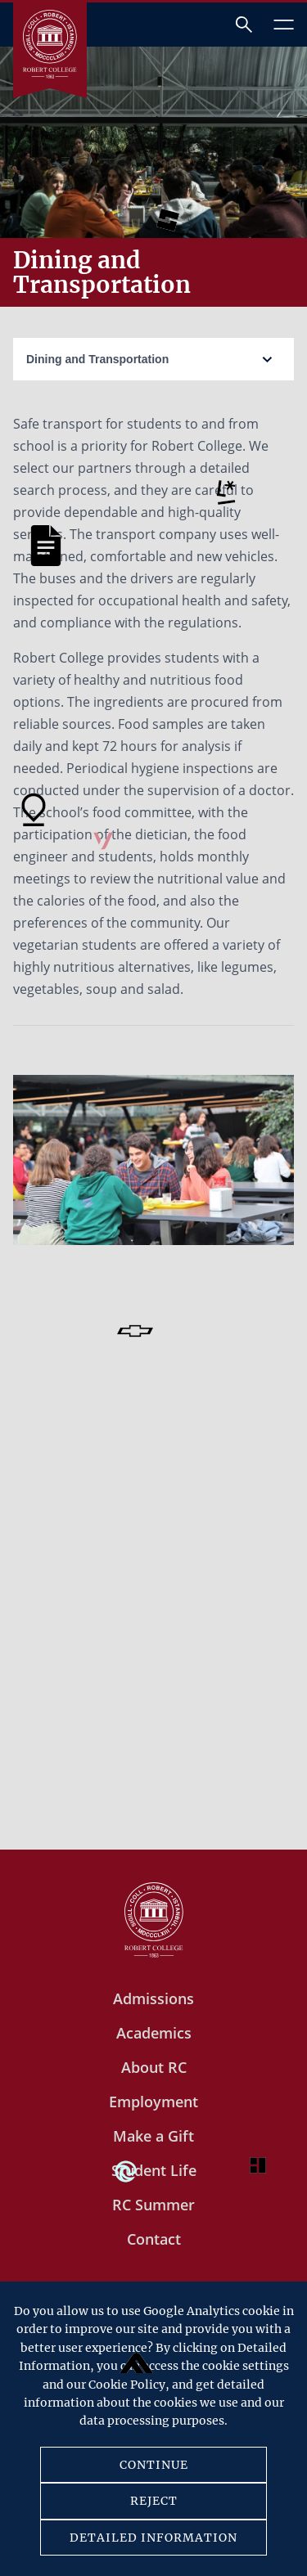 This screenshot has width=307, height=2576. Describe the element at coordinates (103, 841) in the screenshot. I see `vonage app or service` at that location.